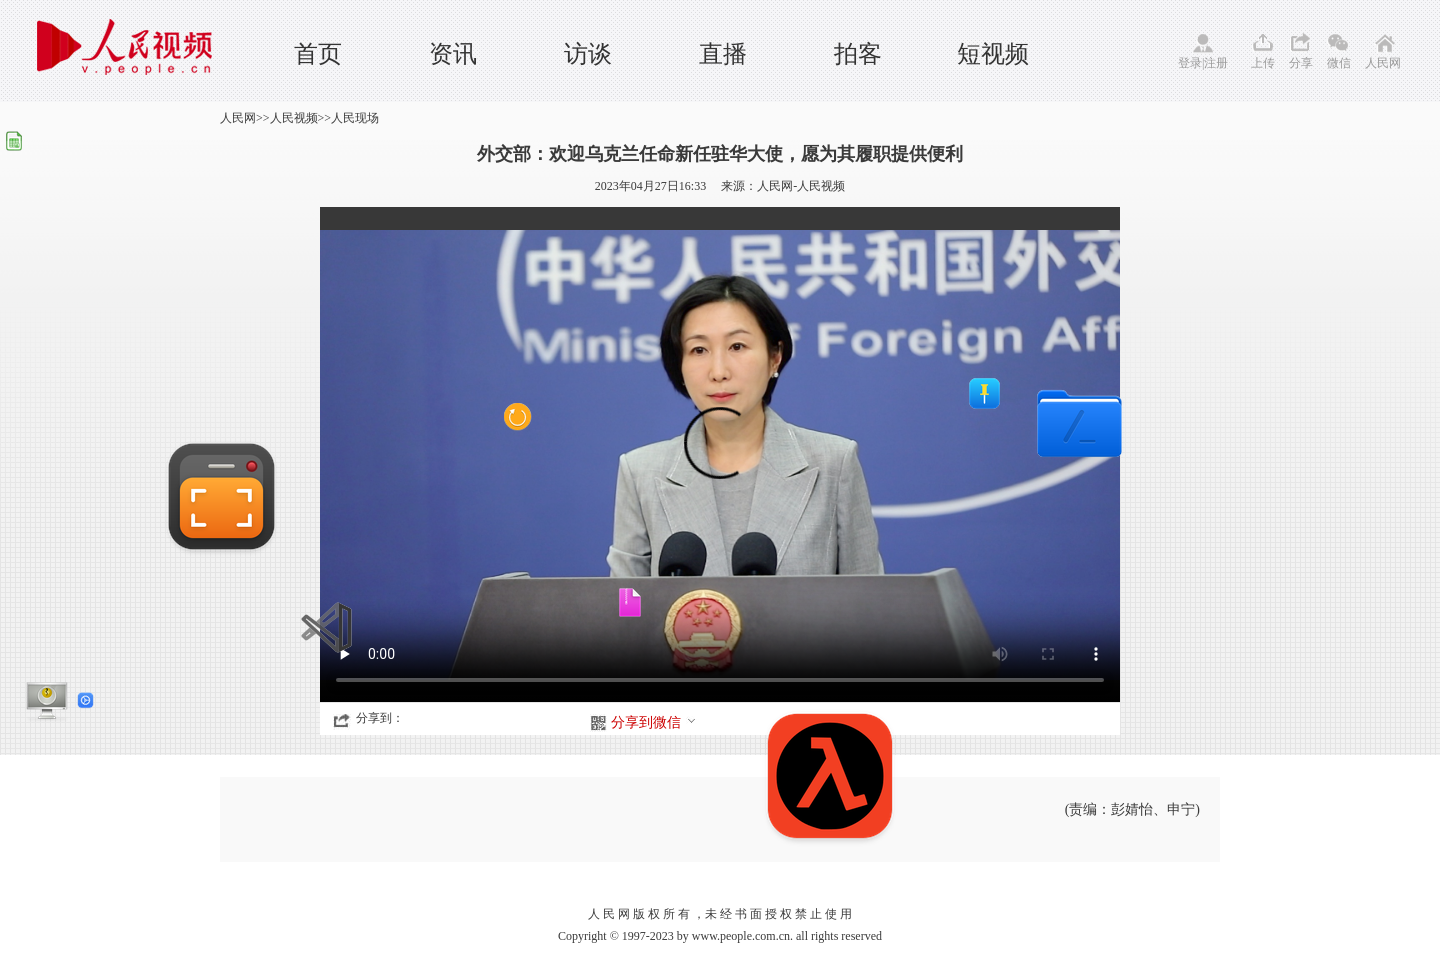 This screenshot has height=968, width=1440. I want to click on open peek app for quick file previews, so click(221, 496).